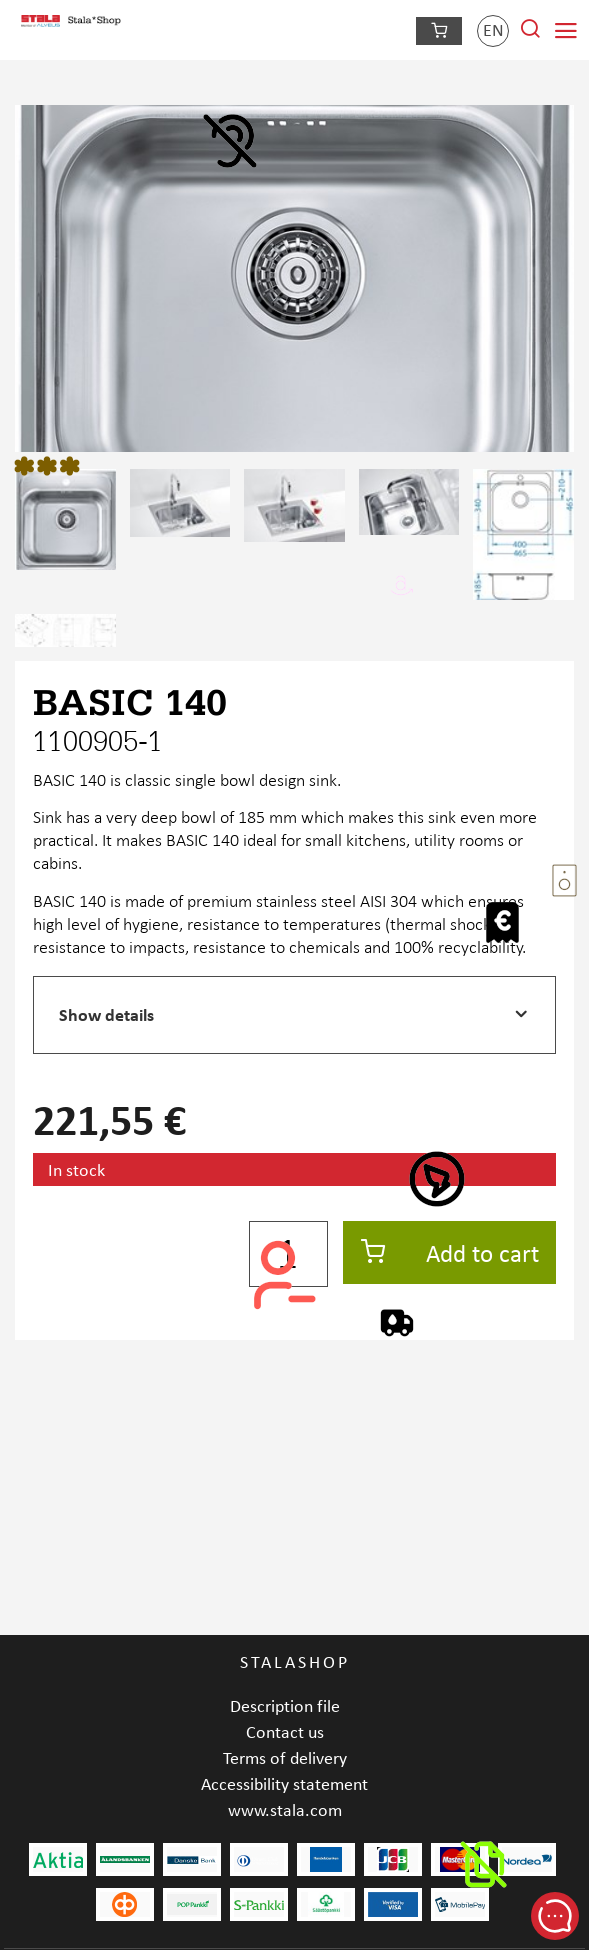 This screenshot has width=589, height=1950. I want to click on files are unavailable or inaccessible, so click(483, 1864).